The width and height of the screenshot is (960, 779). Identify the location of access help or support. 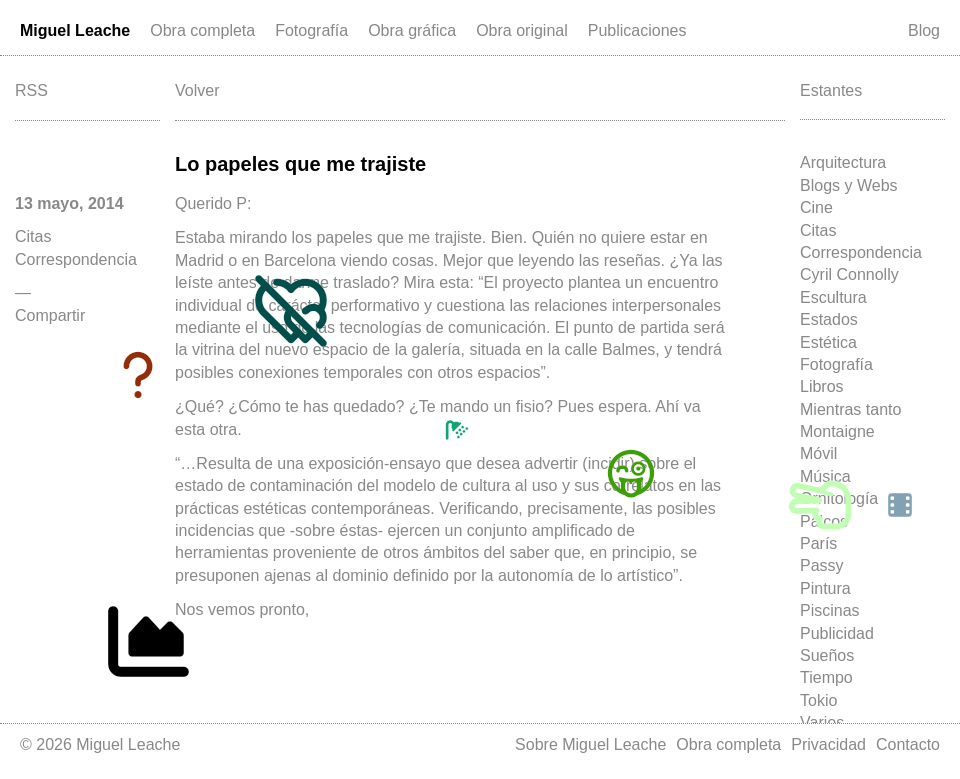
(138, 375).